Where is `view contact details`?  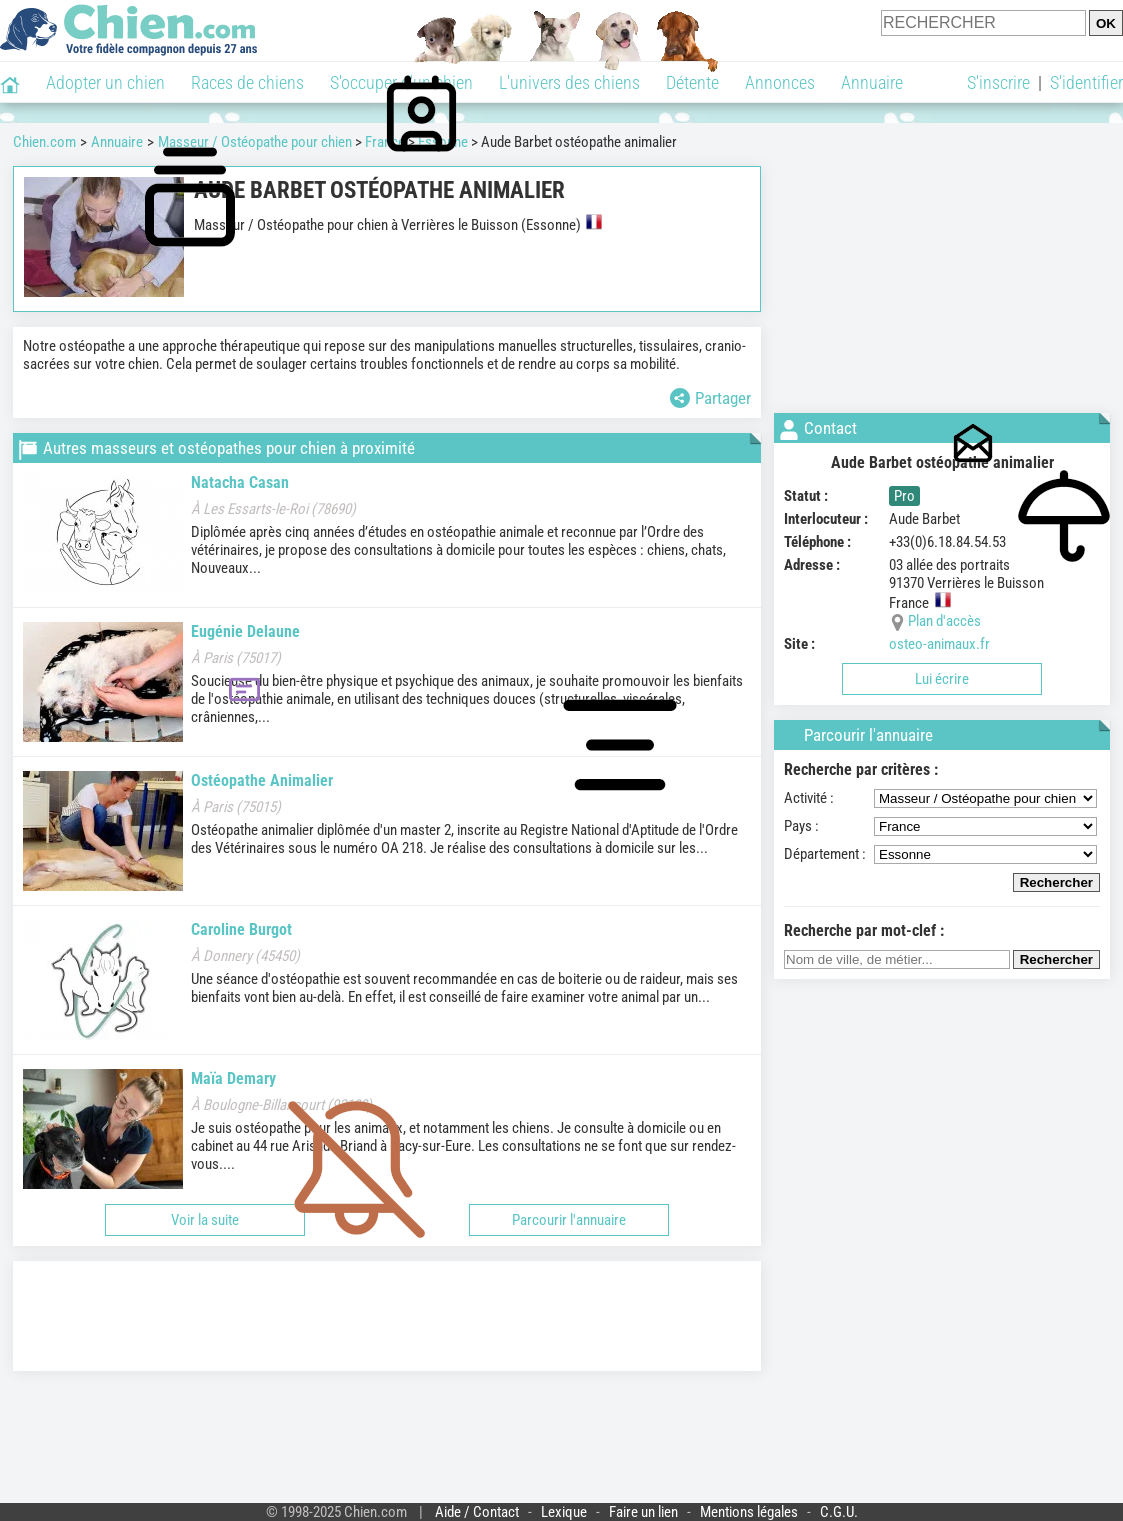 view contact details is located at coordinates (421, 113).